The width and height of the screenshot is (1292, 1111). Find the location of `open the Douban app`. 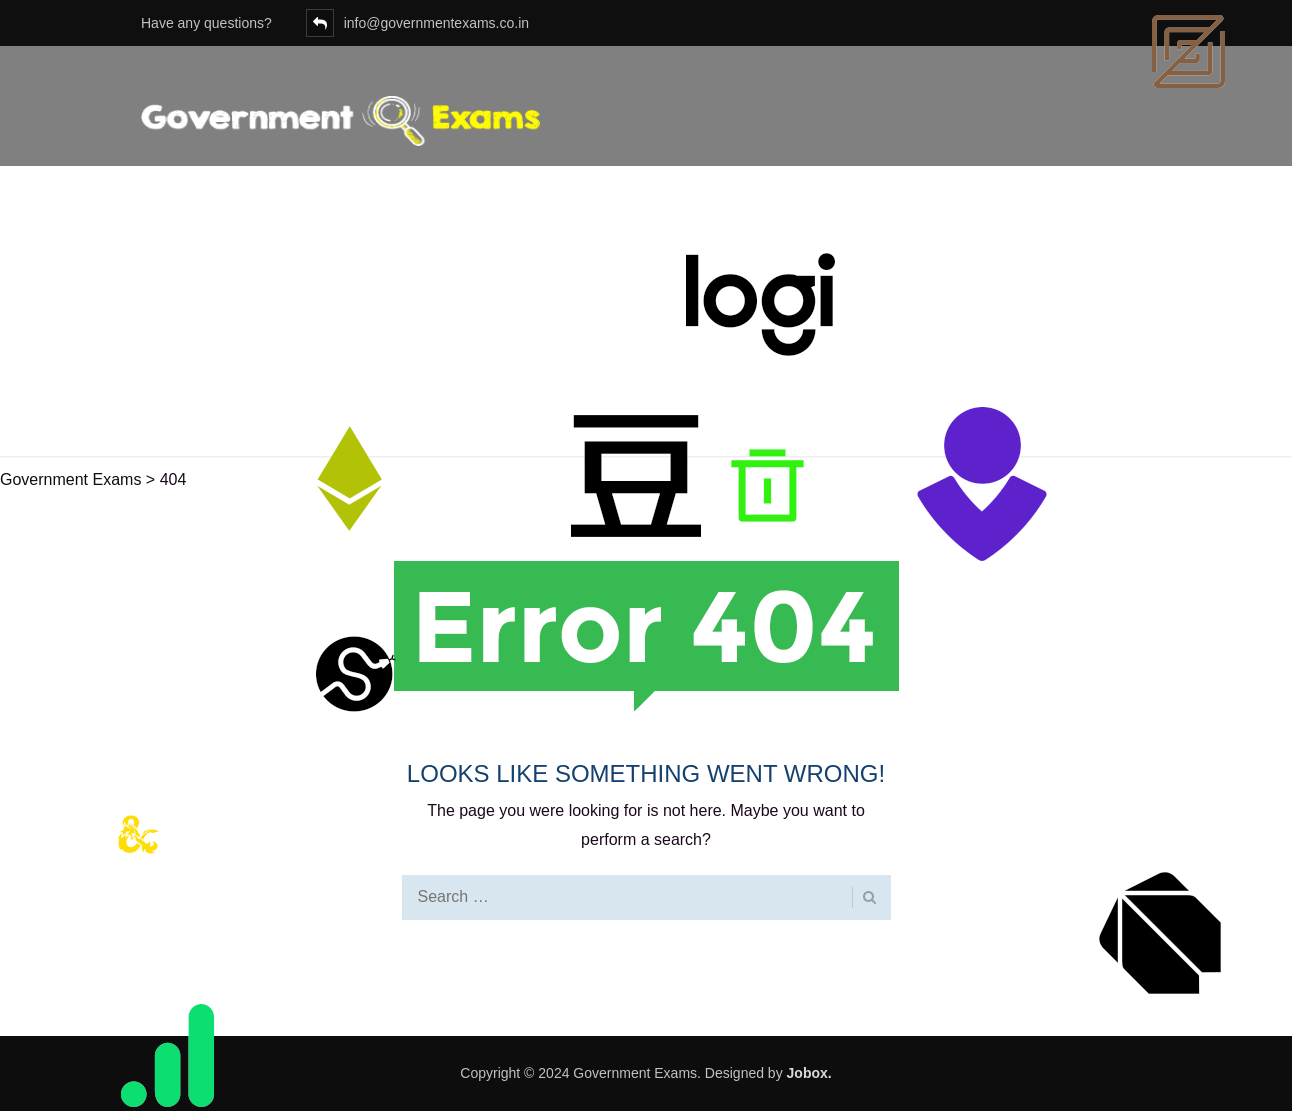

open the Douban app is located at coordinates (636, 476).